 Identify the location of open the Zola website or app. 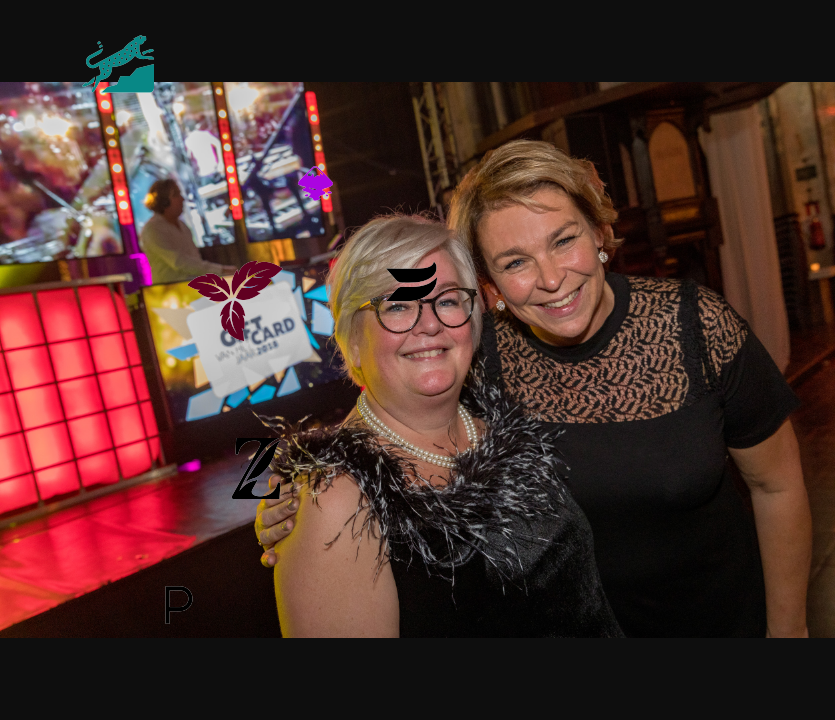
(256, 468).